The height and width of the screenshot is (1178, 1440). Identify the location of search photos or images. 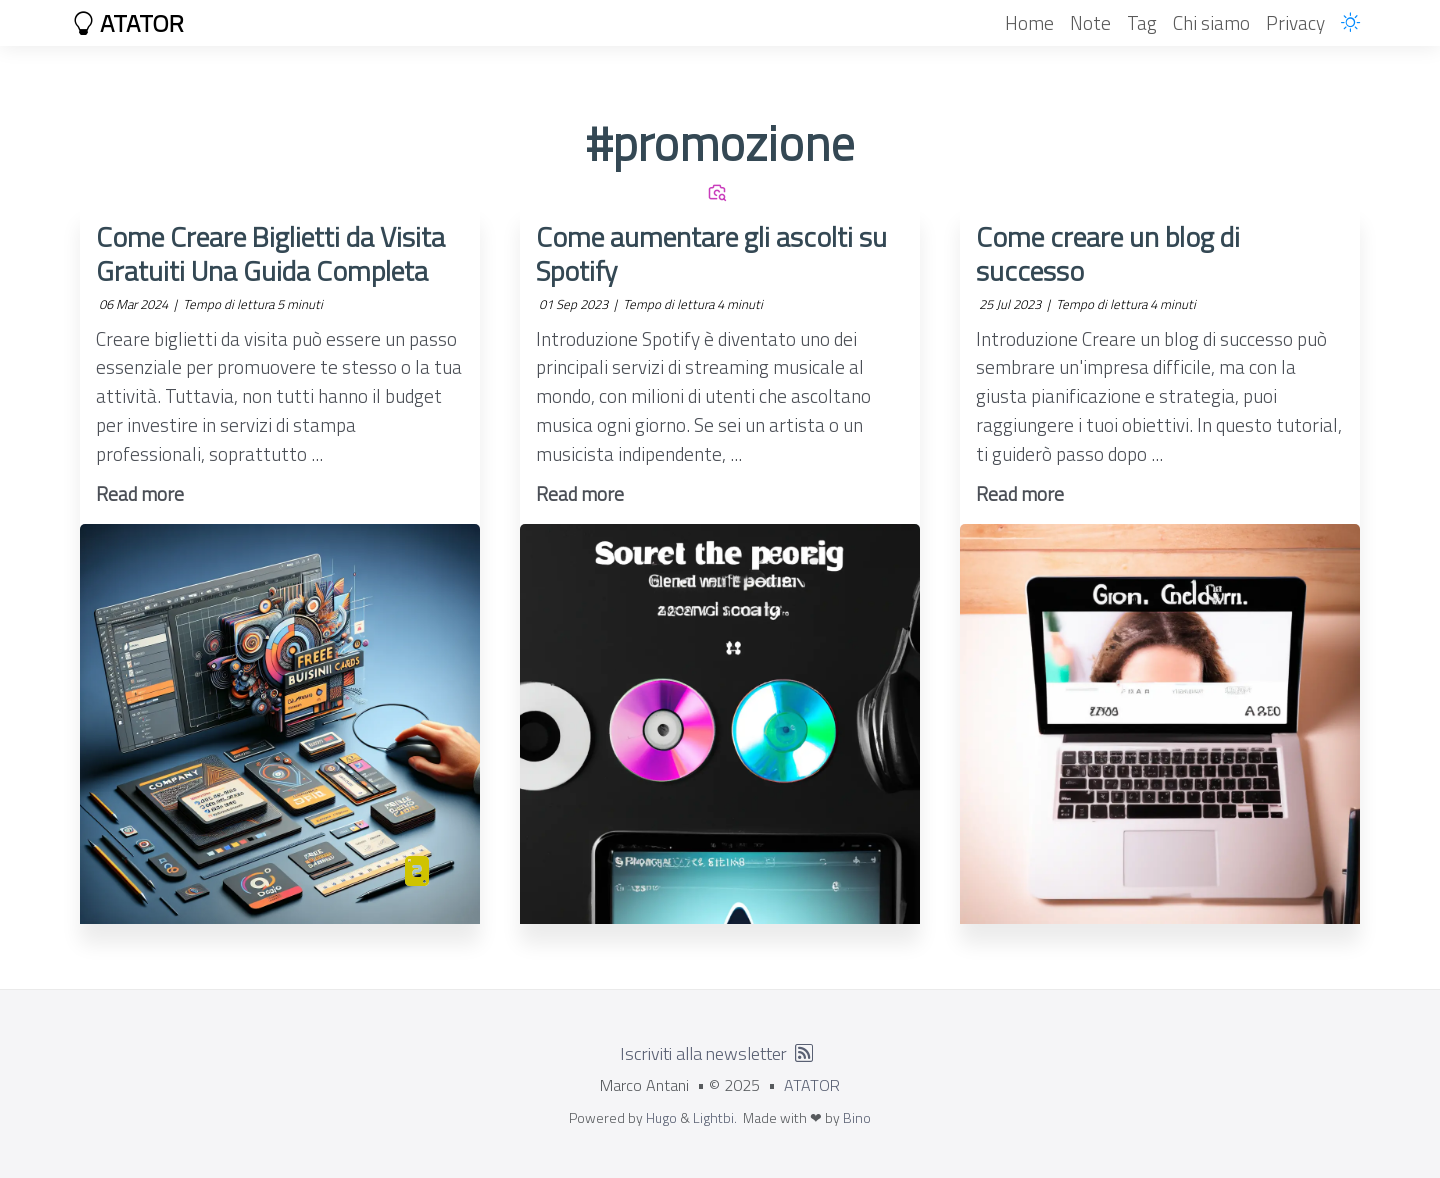
(717, 192).